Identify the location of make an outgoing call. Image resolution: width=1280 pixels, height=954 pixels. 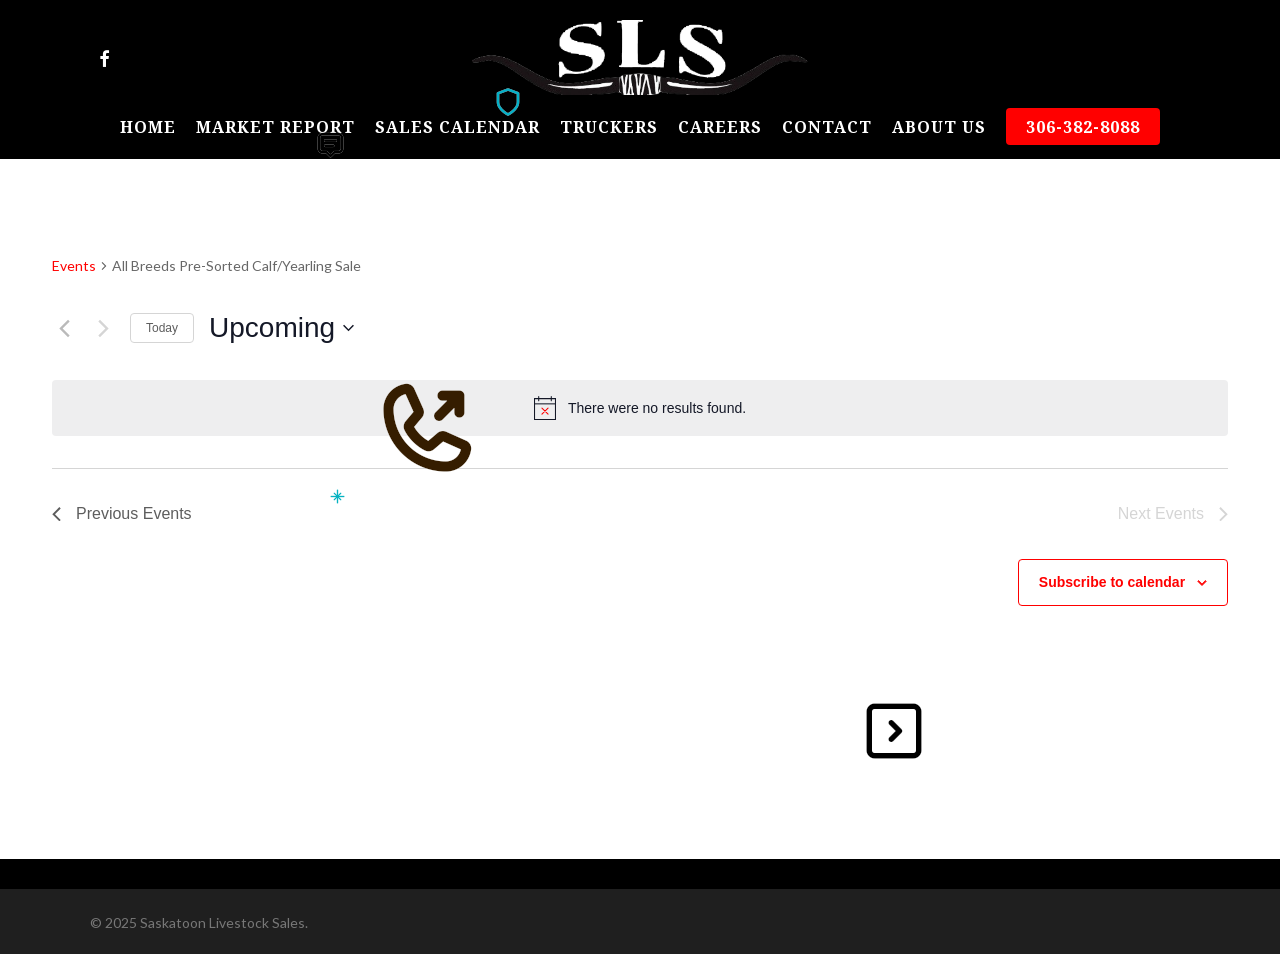
(429, 426).